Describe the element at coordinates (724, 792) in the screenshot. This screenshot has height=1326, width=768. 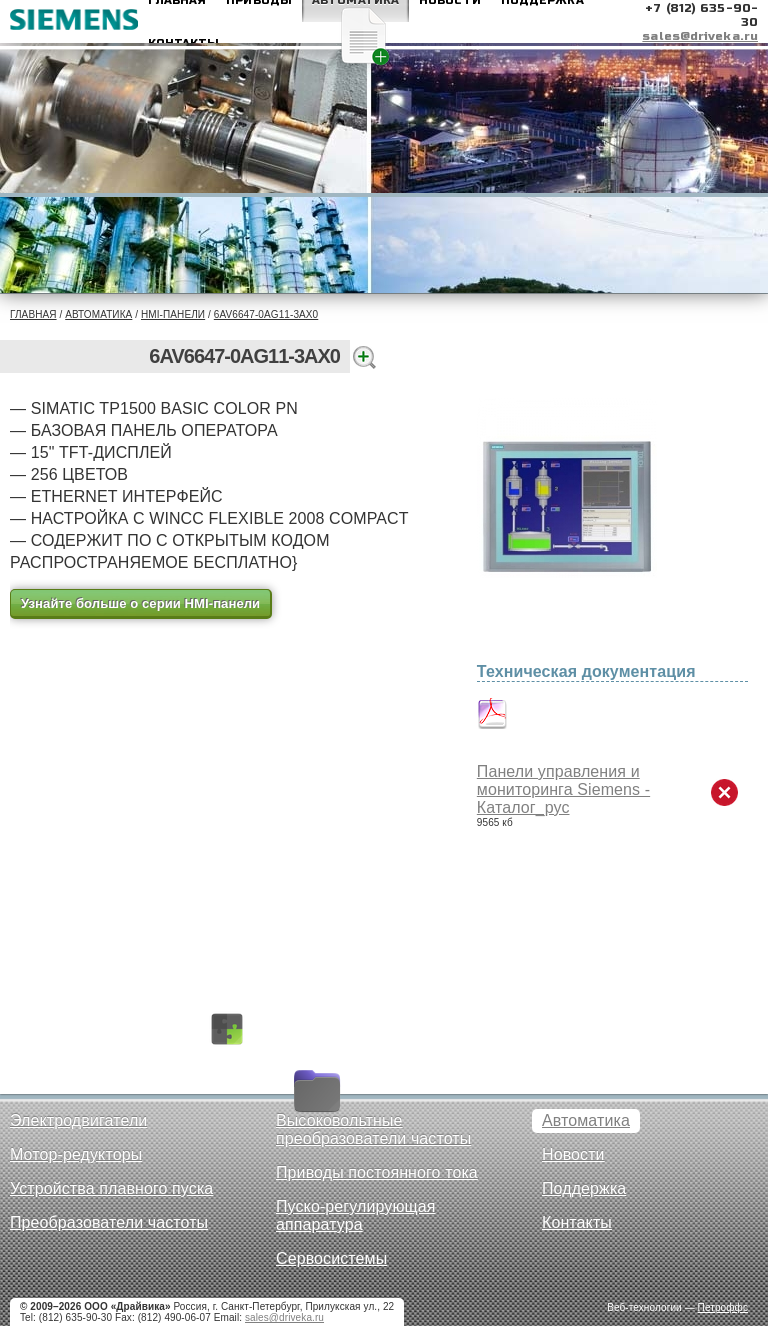
I see `cancel or stop the current action` at that location.